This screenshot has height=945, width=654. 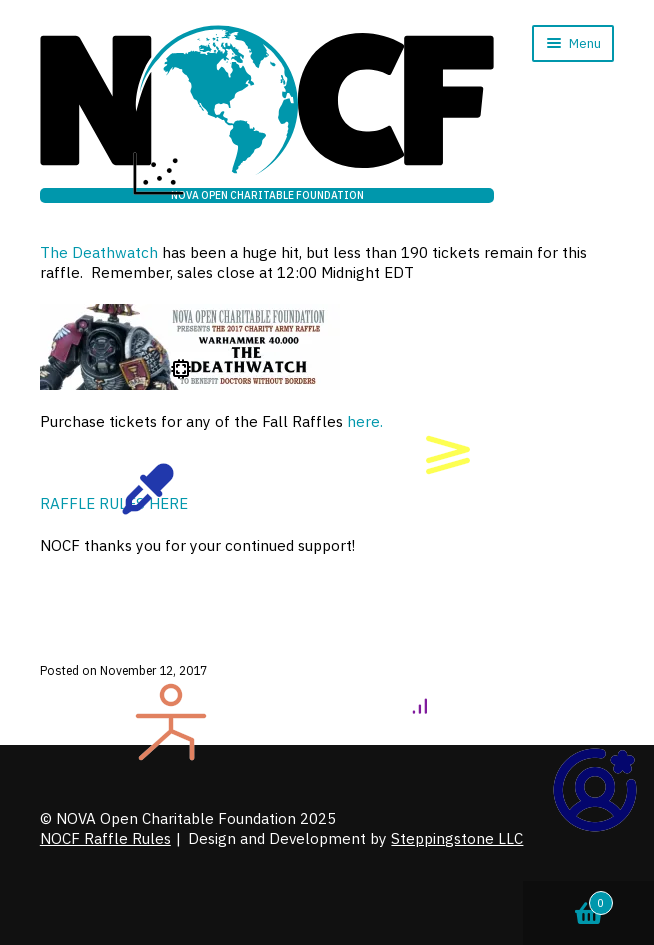 What do you see at coordinates (448, 455) in the screenshot?
I see `greater than or equal to mathematical operator` at bounding box center [448, 455].